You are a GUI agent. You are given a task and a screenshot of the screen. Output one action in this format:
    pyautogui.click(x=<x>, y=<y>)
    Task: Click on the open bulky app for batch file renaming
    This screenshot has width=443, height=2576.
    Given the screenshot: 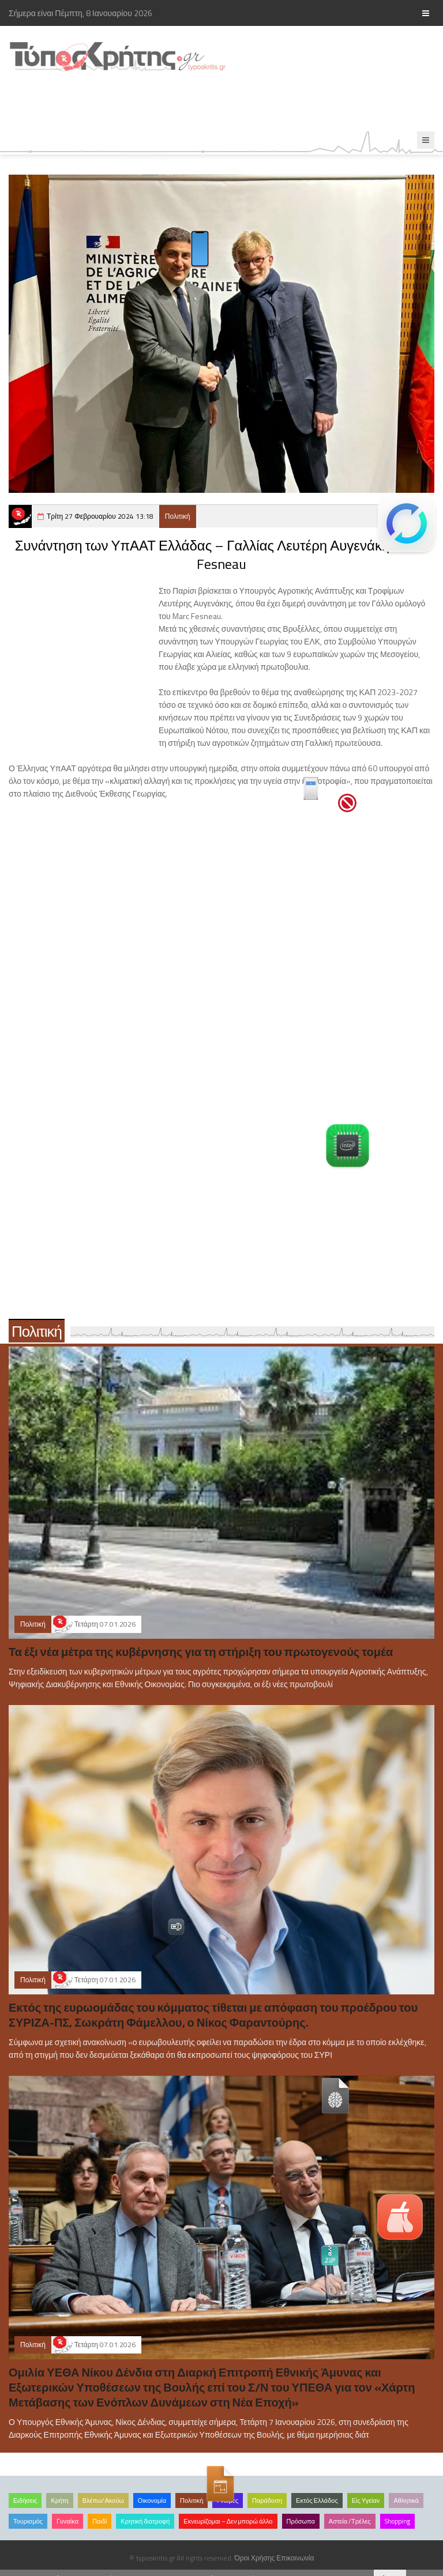 What is the action you would take?
    pyautogui.click(x=176, y=1926)
    